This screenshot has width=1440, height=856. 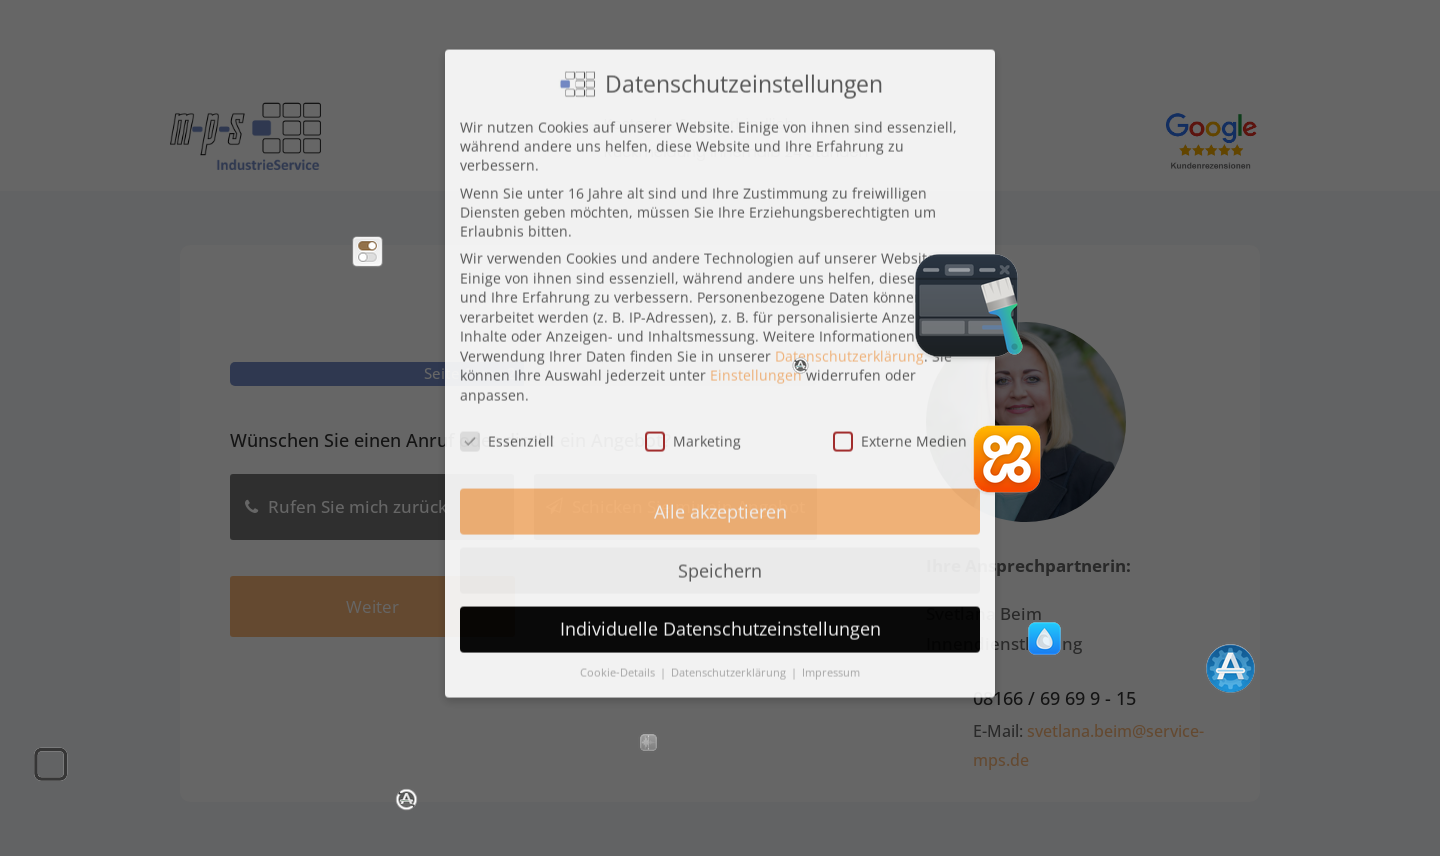 I want to click on check for available software updates, so click(x=800, y=365).